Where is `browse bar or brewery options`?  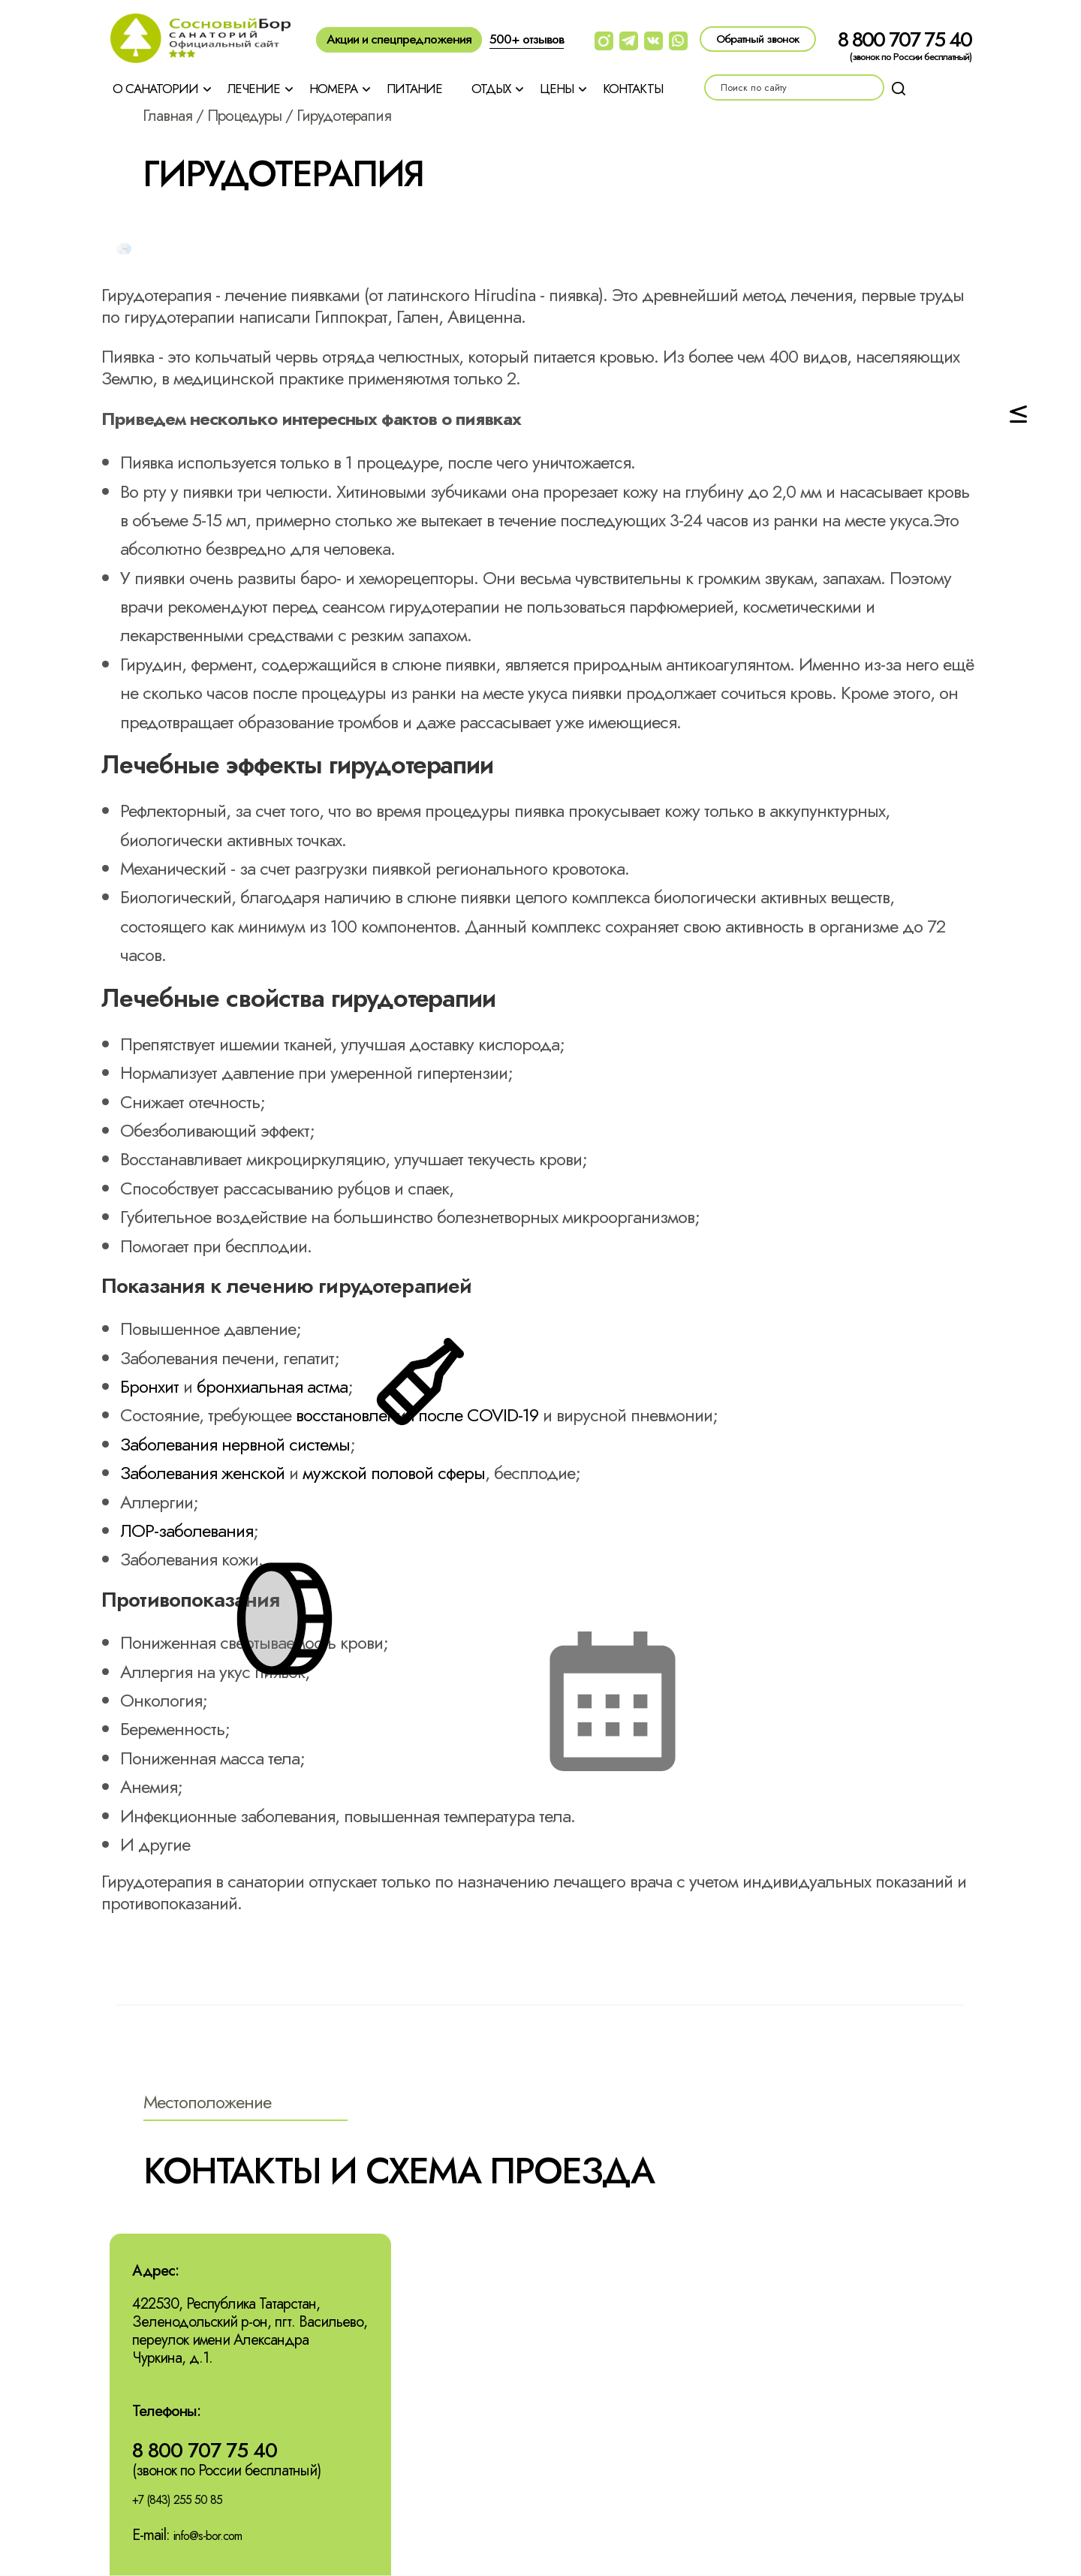 browse bar or brewery options is located at coordinates (419, 1383).